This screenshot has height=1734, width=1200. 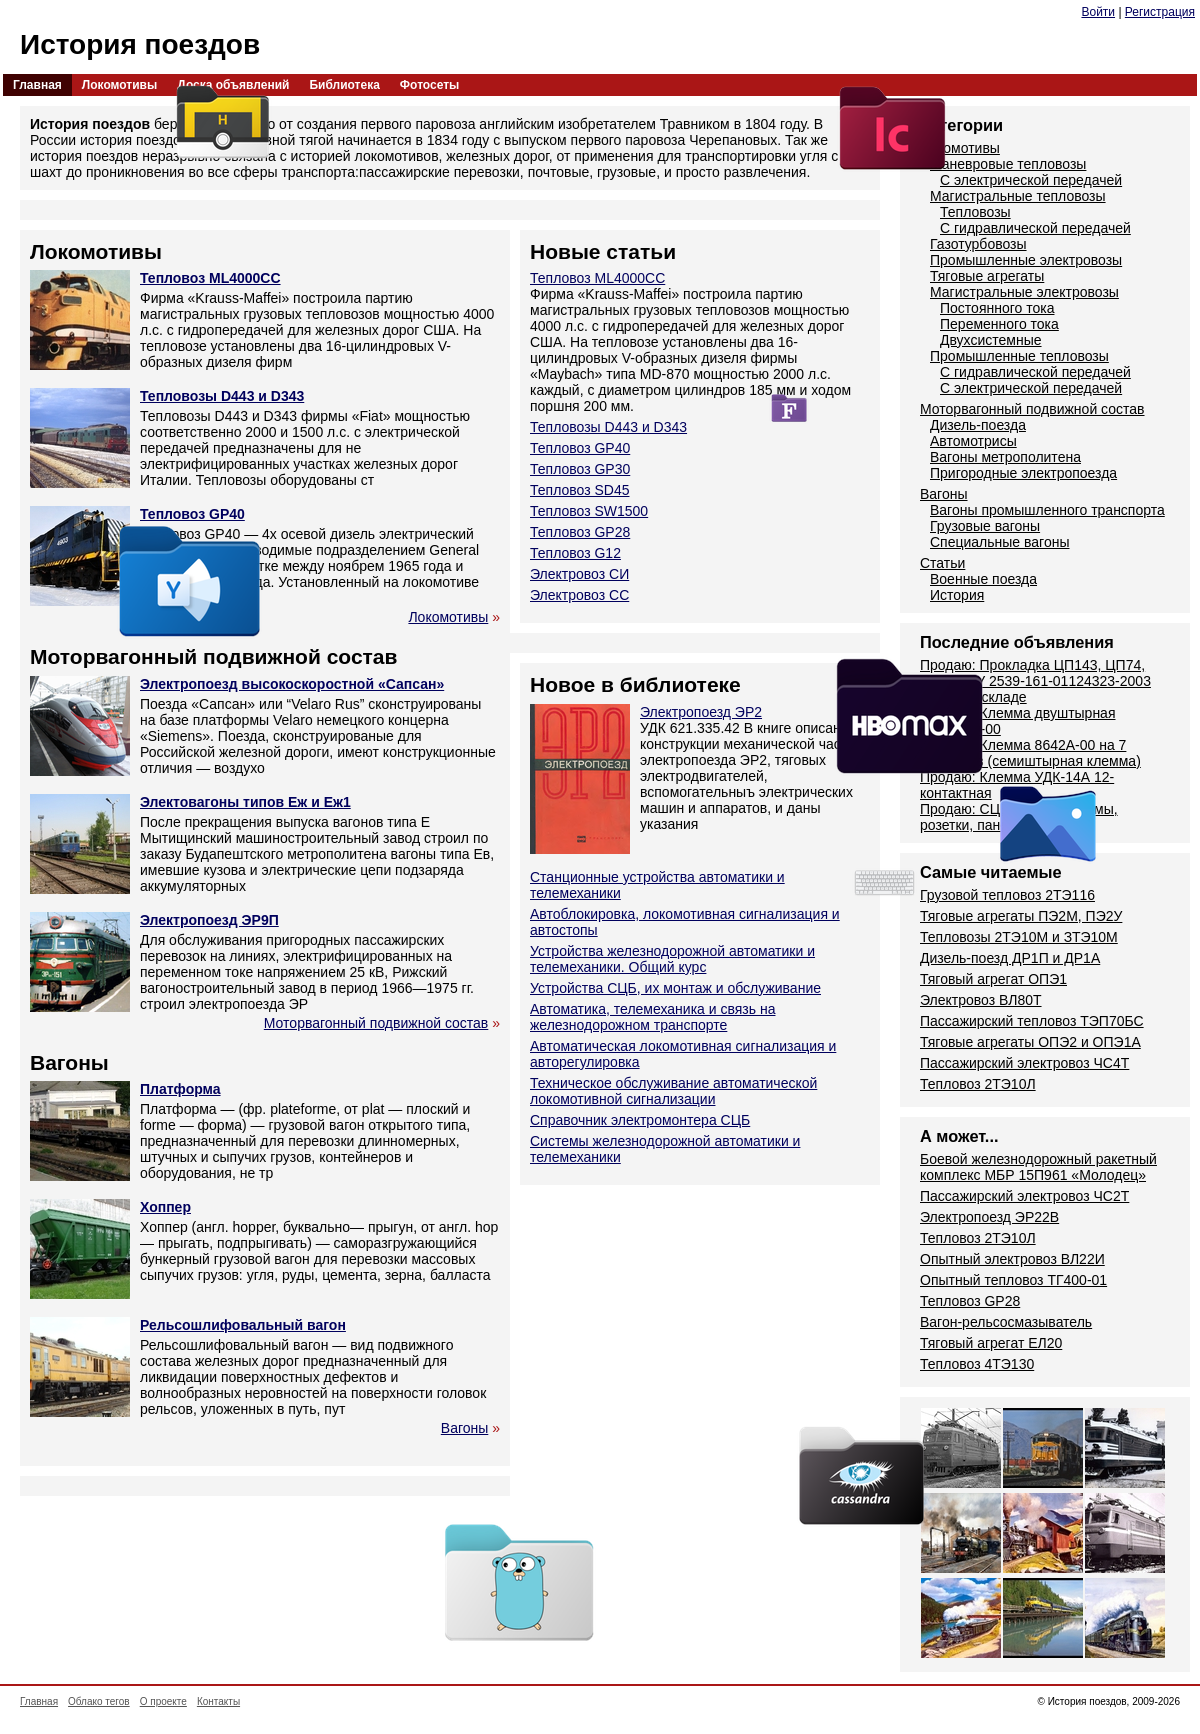 What do you see at coordinates (909, 720) in the screenshot?
I see `open folder containing HBO Max content` at bounding box center [909, 720].